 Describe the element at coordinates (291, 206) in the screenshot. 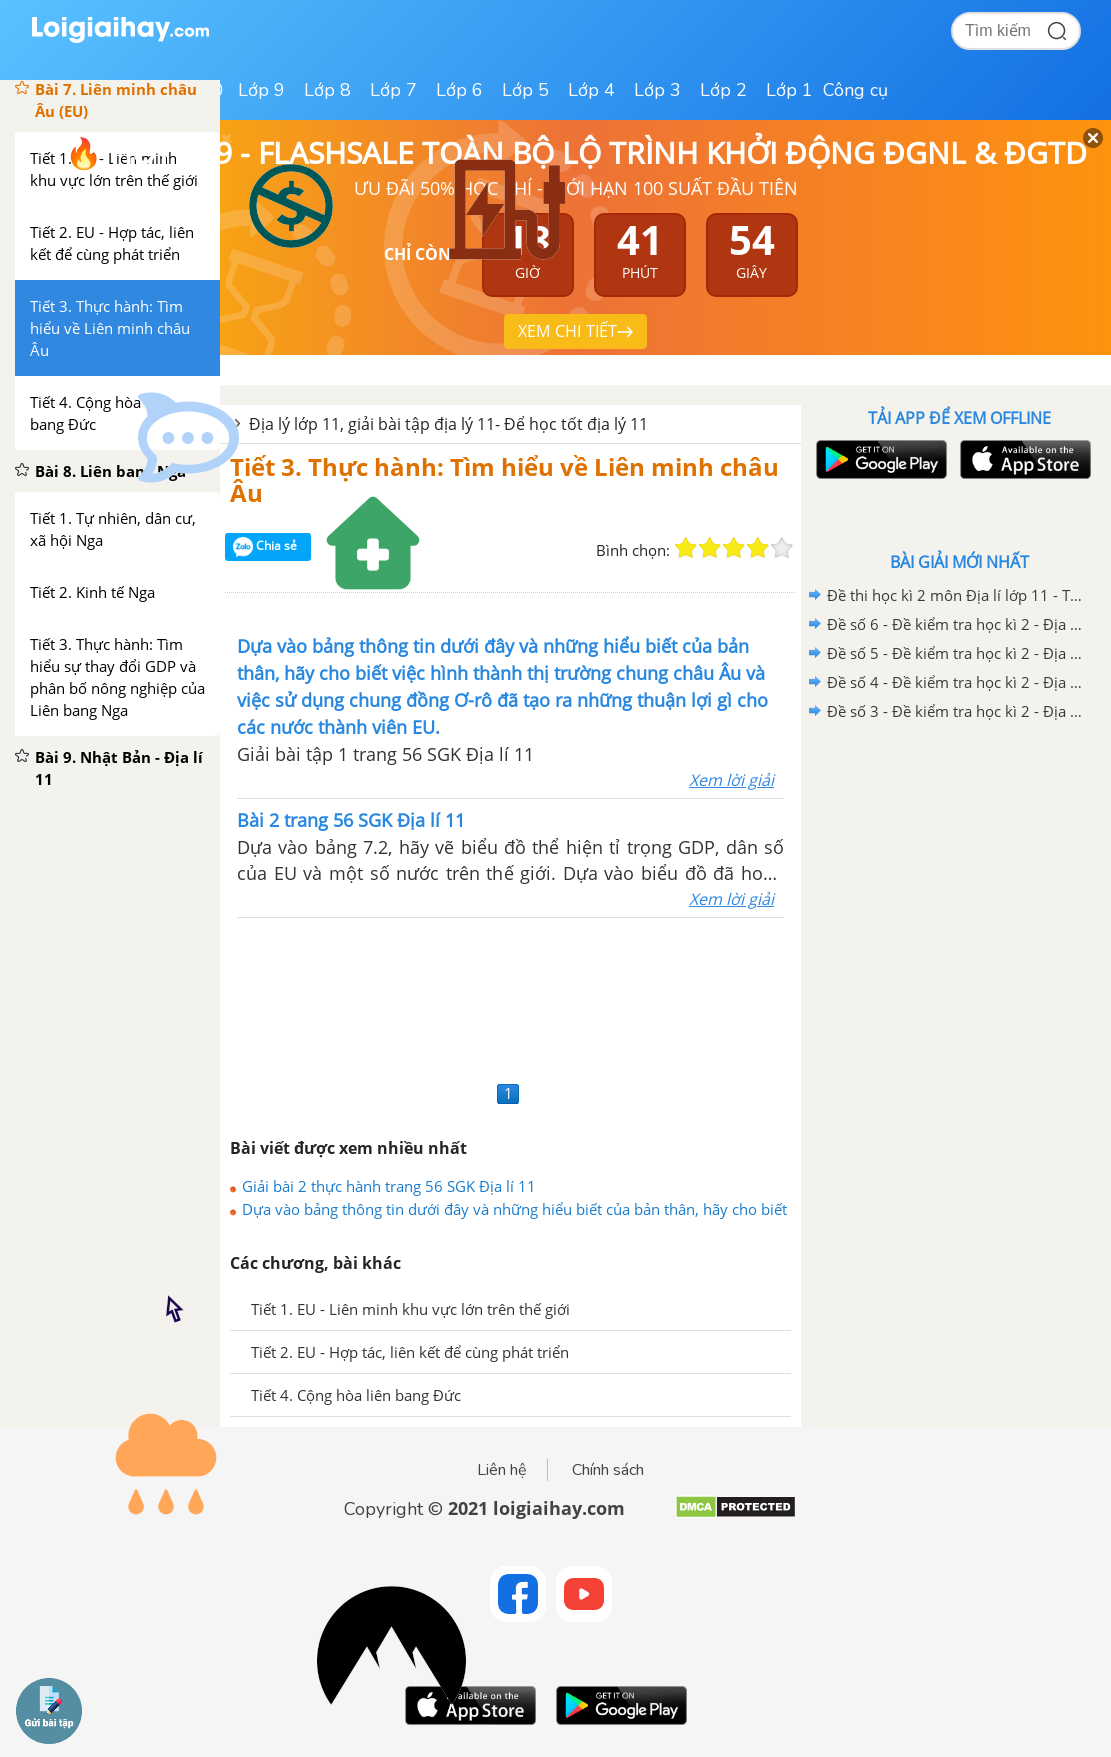

I see `indicates non-commercial license restrictions` at that location.